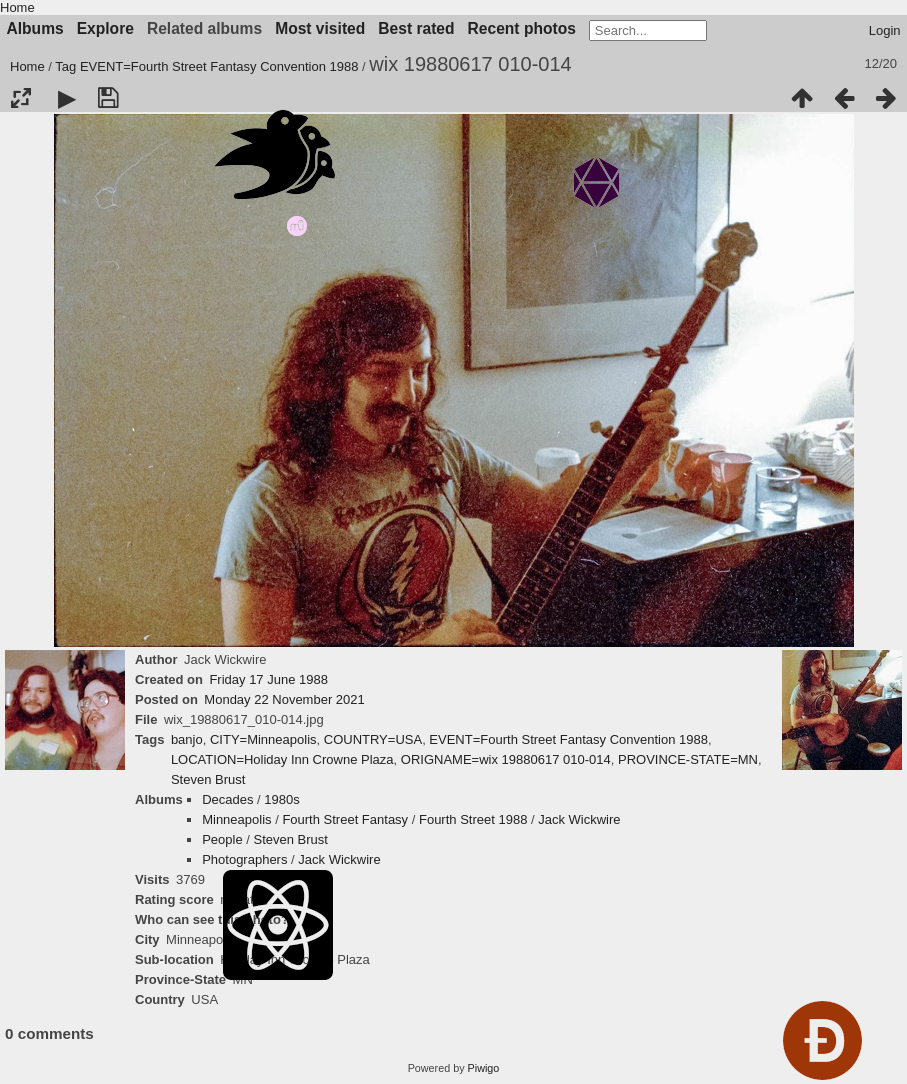  What do you see at coordinates (297, 226) in the screenshot?
I see `open MuseScore music notation app` at bounding box center [297, 226].